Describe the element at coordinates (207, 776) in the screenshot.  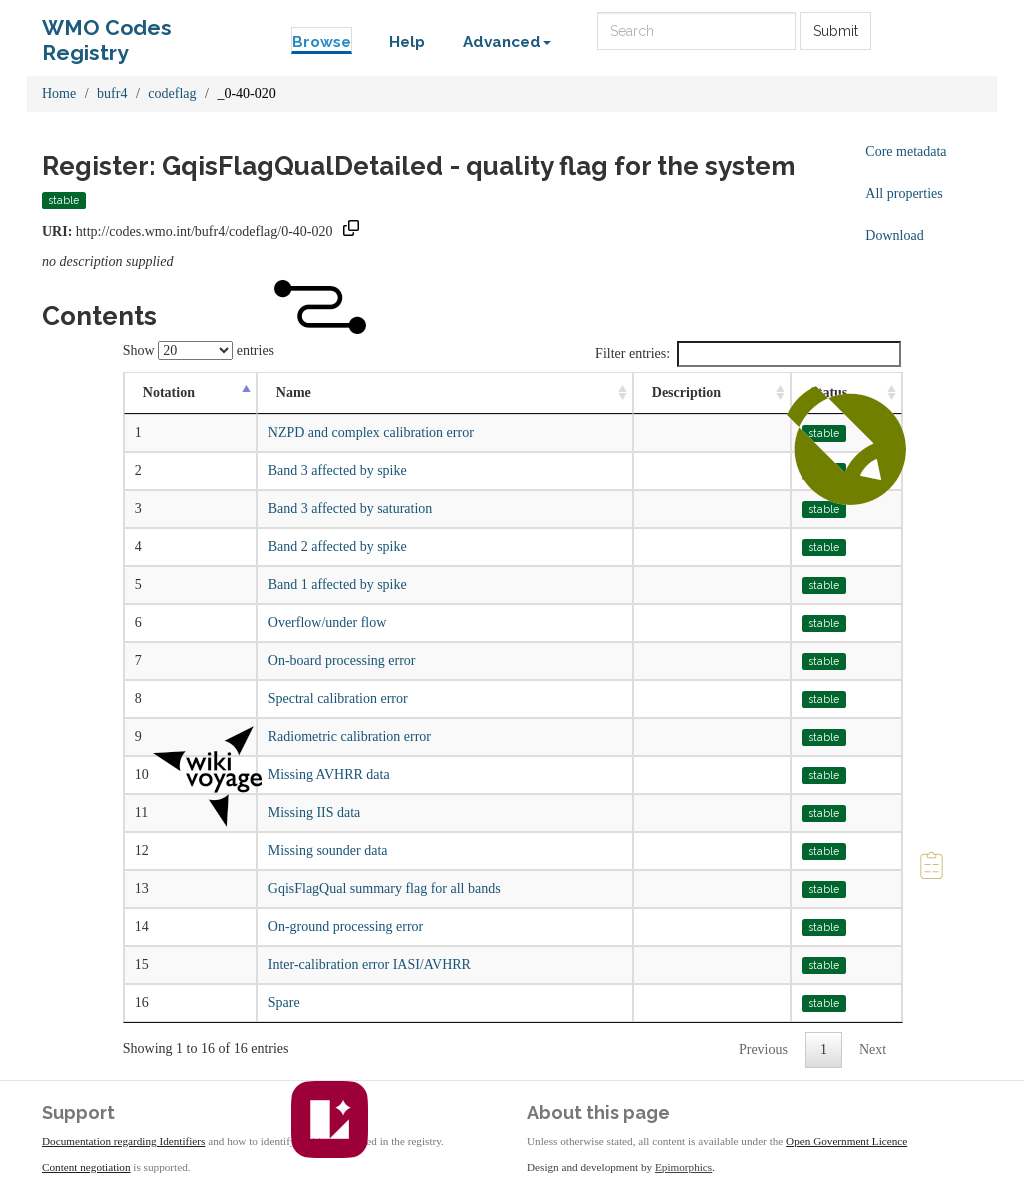
I see `open wikivoyage travel guide` at that location.